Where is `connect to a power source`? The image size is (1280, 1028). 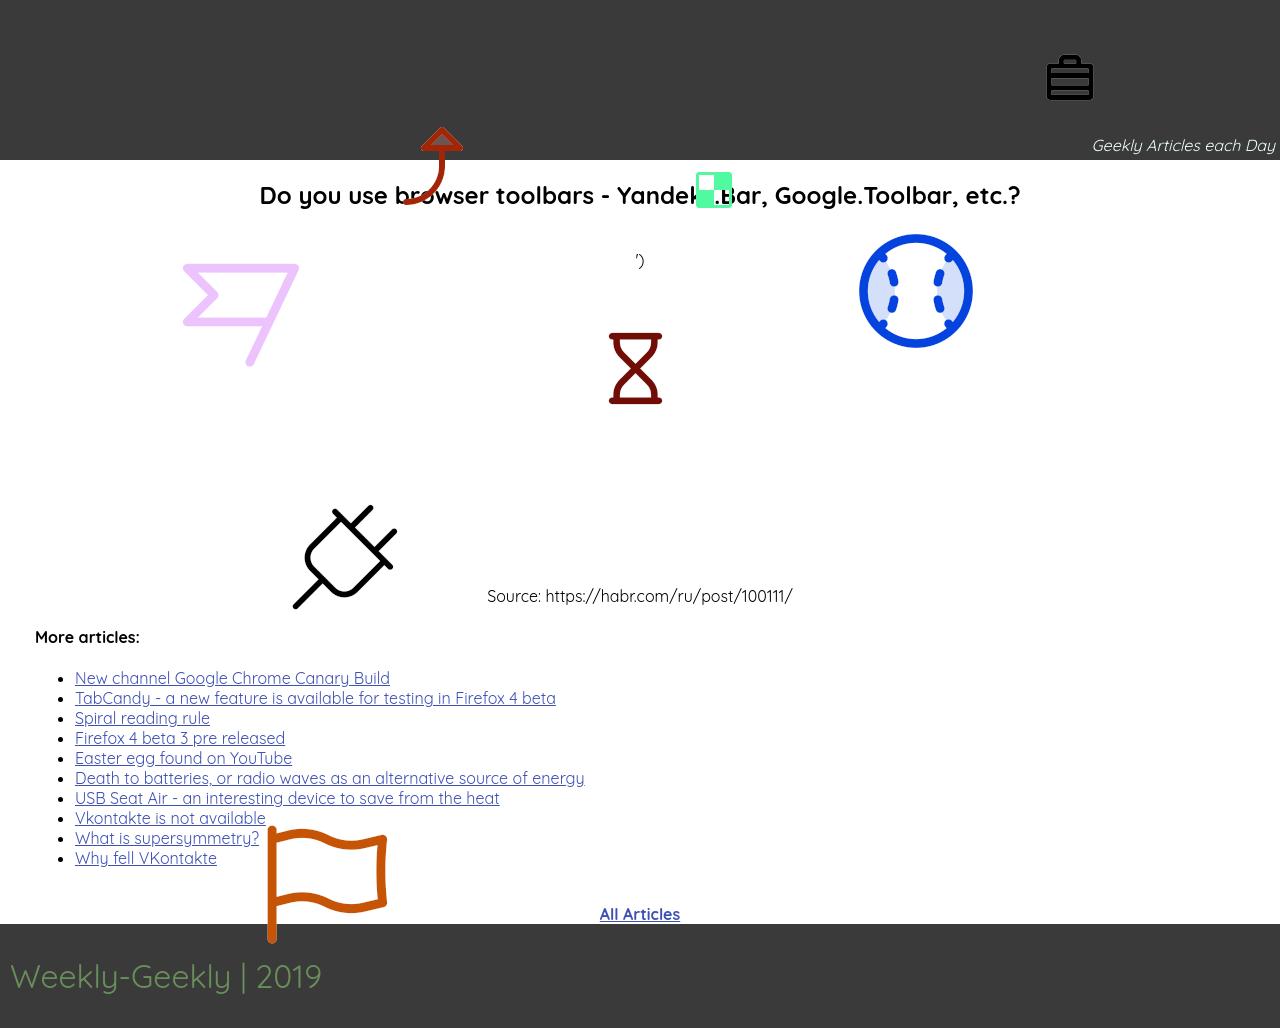 connect to a power source is located at coordinates (343, 559).